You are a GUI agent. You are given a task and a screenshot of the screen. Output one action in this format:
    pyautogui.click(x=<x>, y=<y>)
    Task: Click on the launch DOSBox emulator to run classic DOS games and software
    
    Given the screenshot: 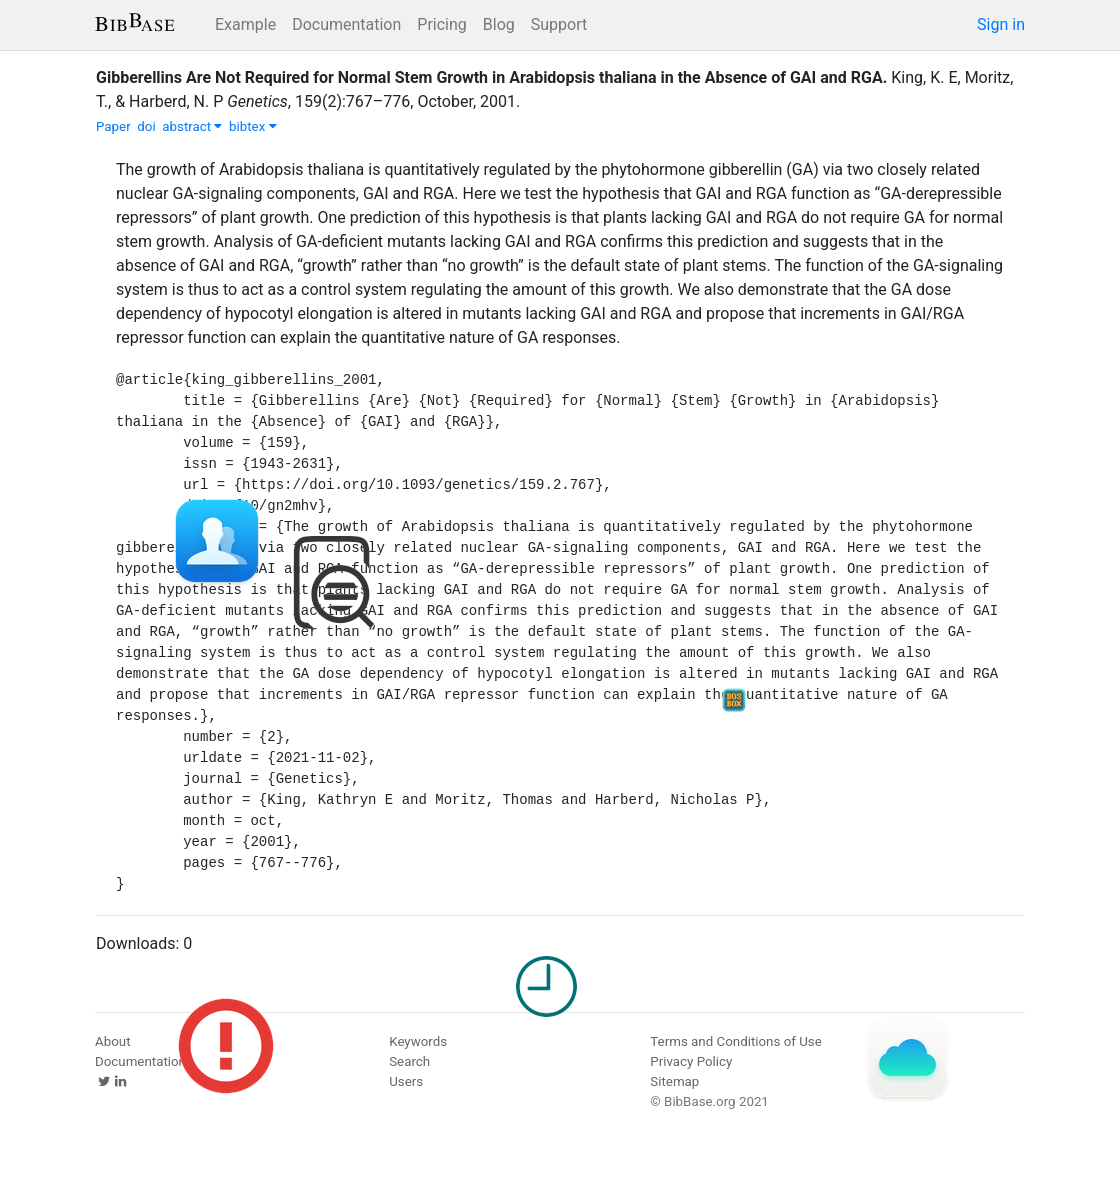 What is the action you would take?
    pyautogui.click(x=734, y=700)
    